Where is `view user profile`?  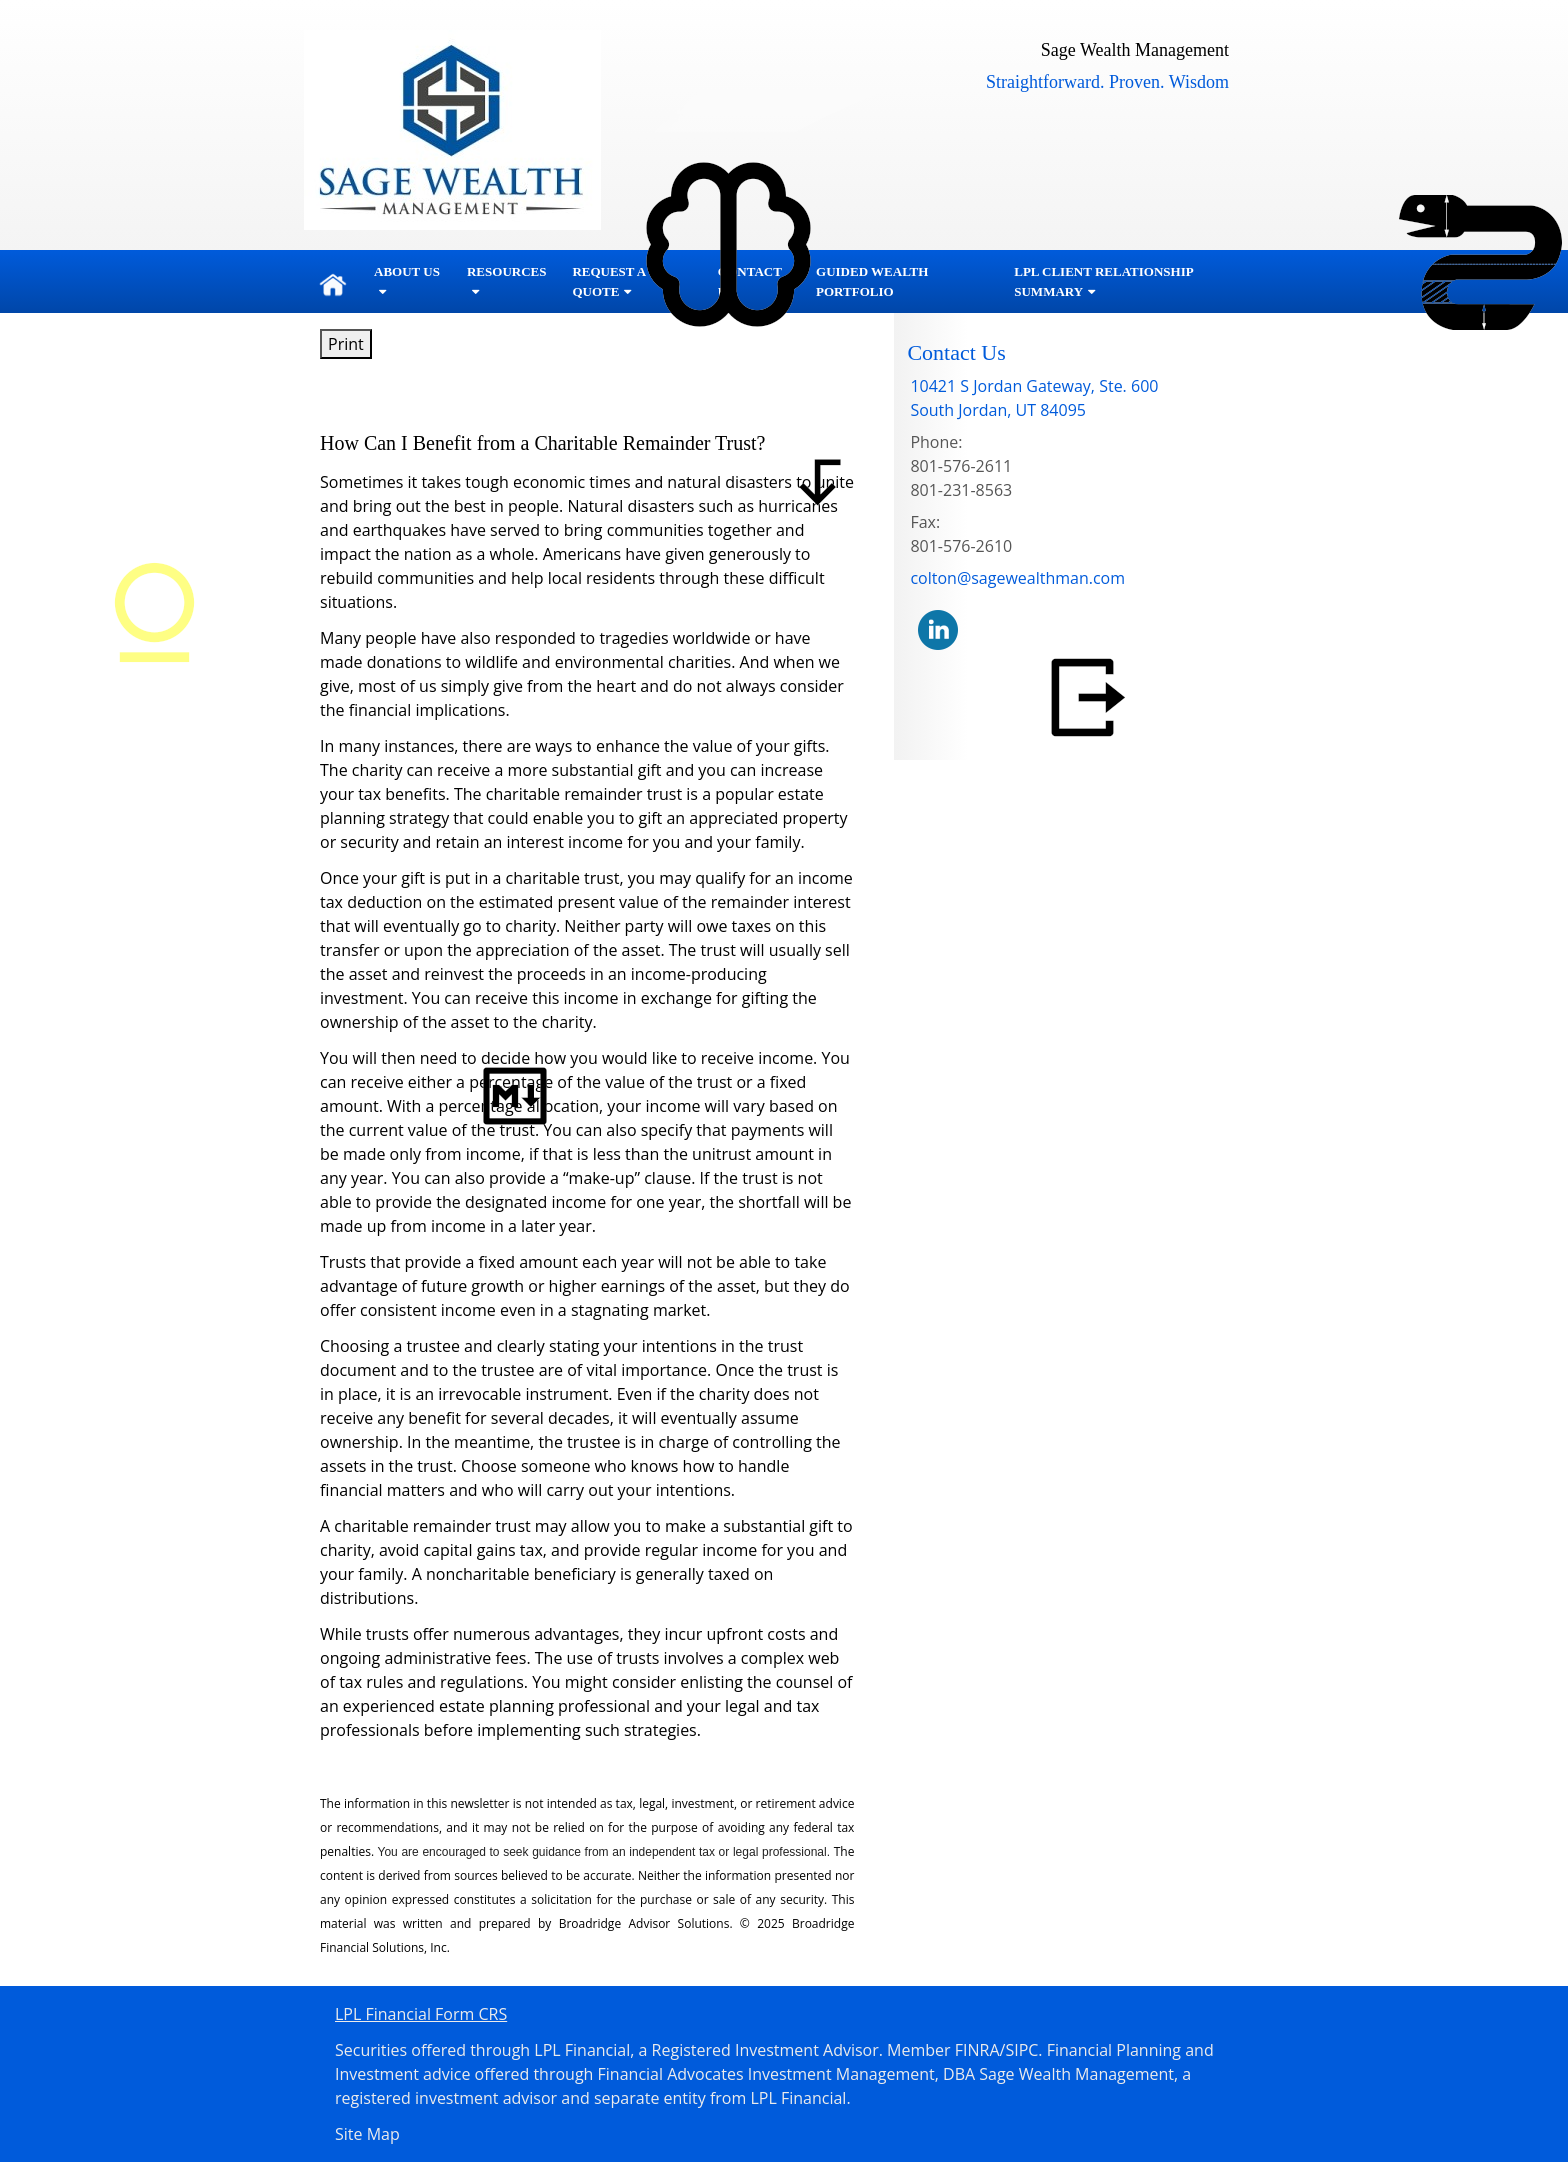 view user profile is located at coordinates (154, 612).